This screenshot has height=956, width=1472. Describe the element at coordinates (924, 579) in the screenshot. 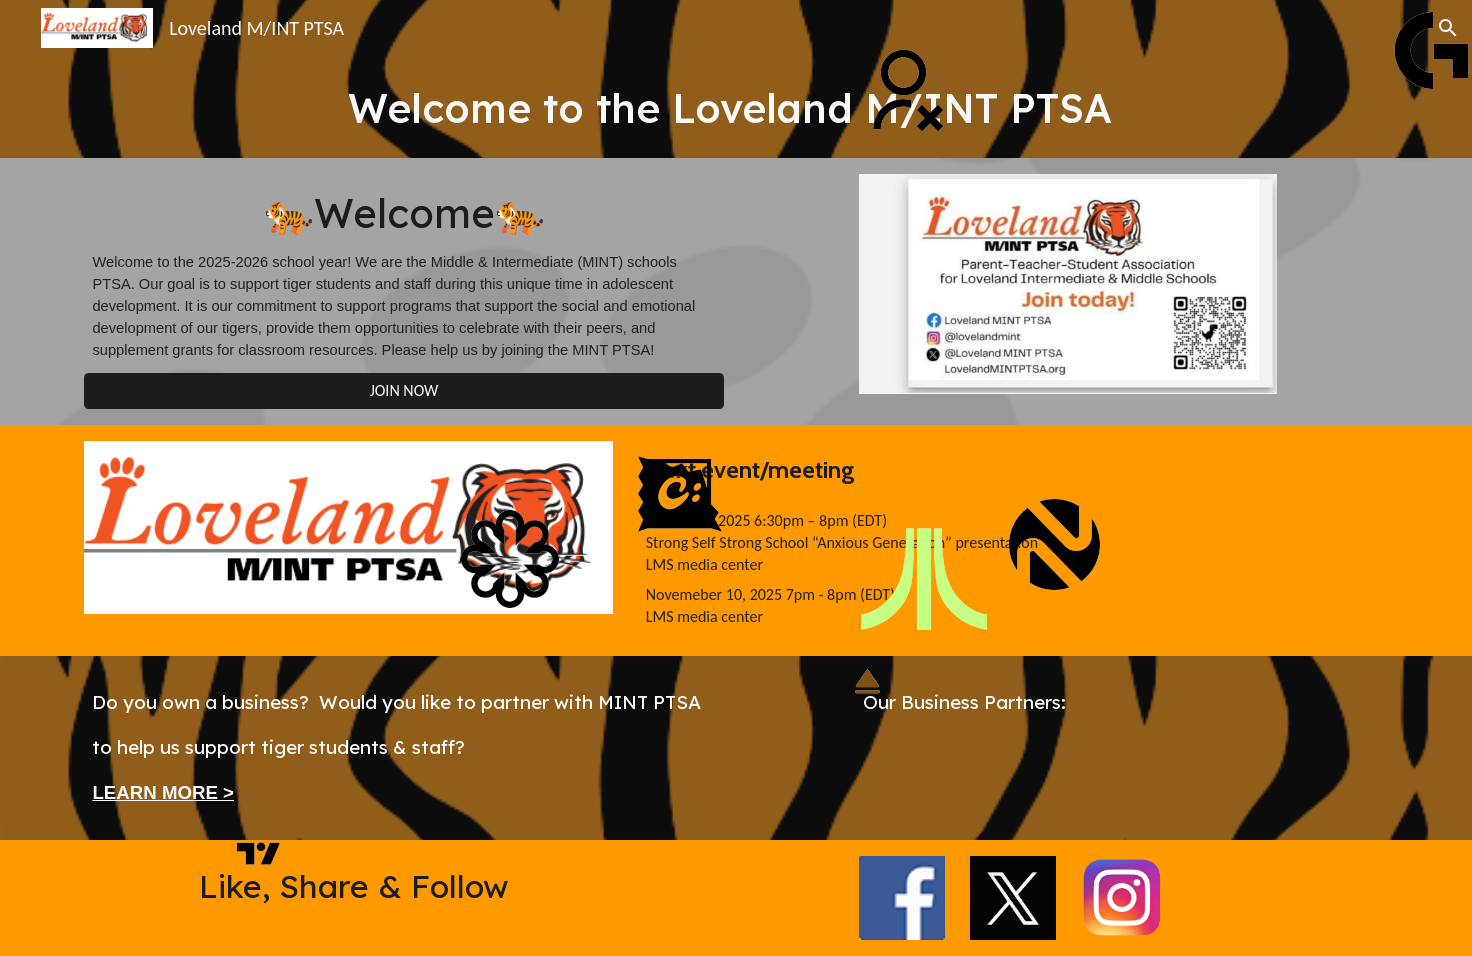

I see `Atari brand logo` at that location.